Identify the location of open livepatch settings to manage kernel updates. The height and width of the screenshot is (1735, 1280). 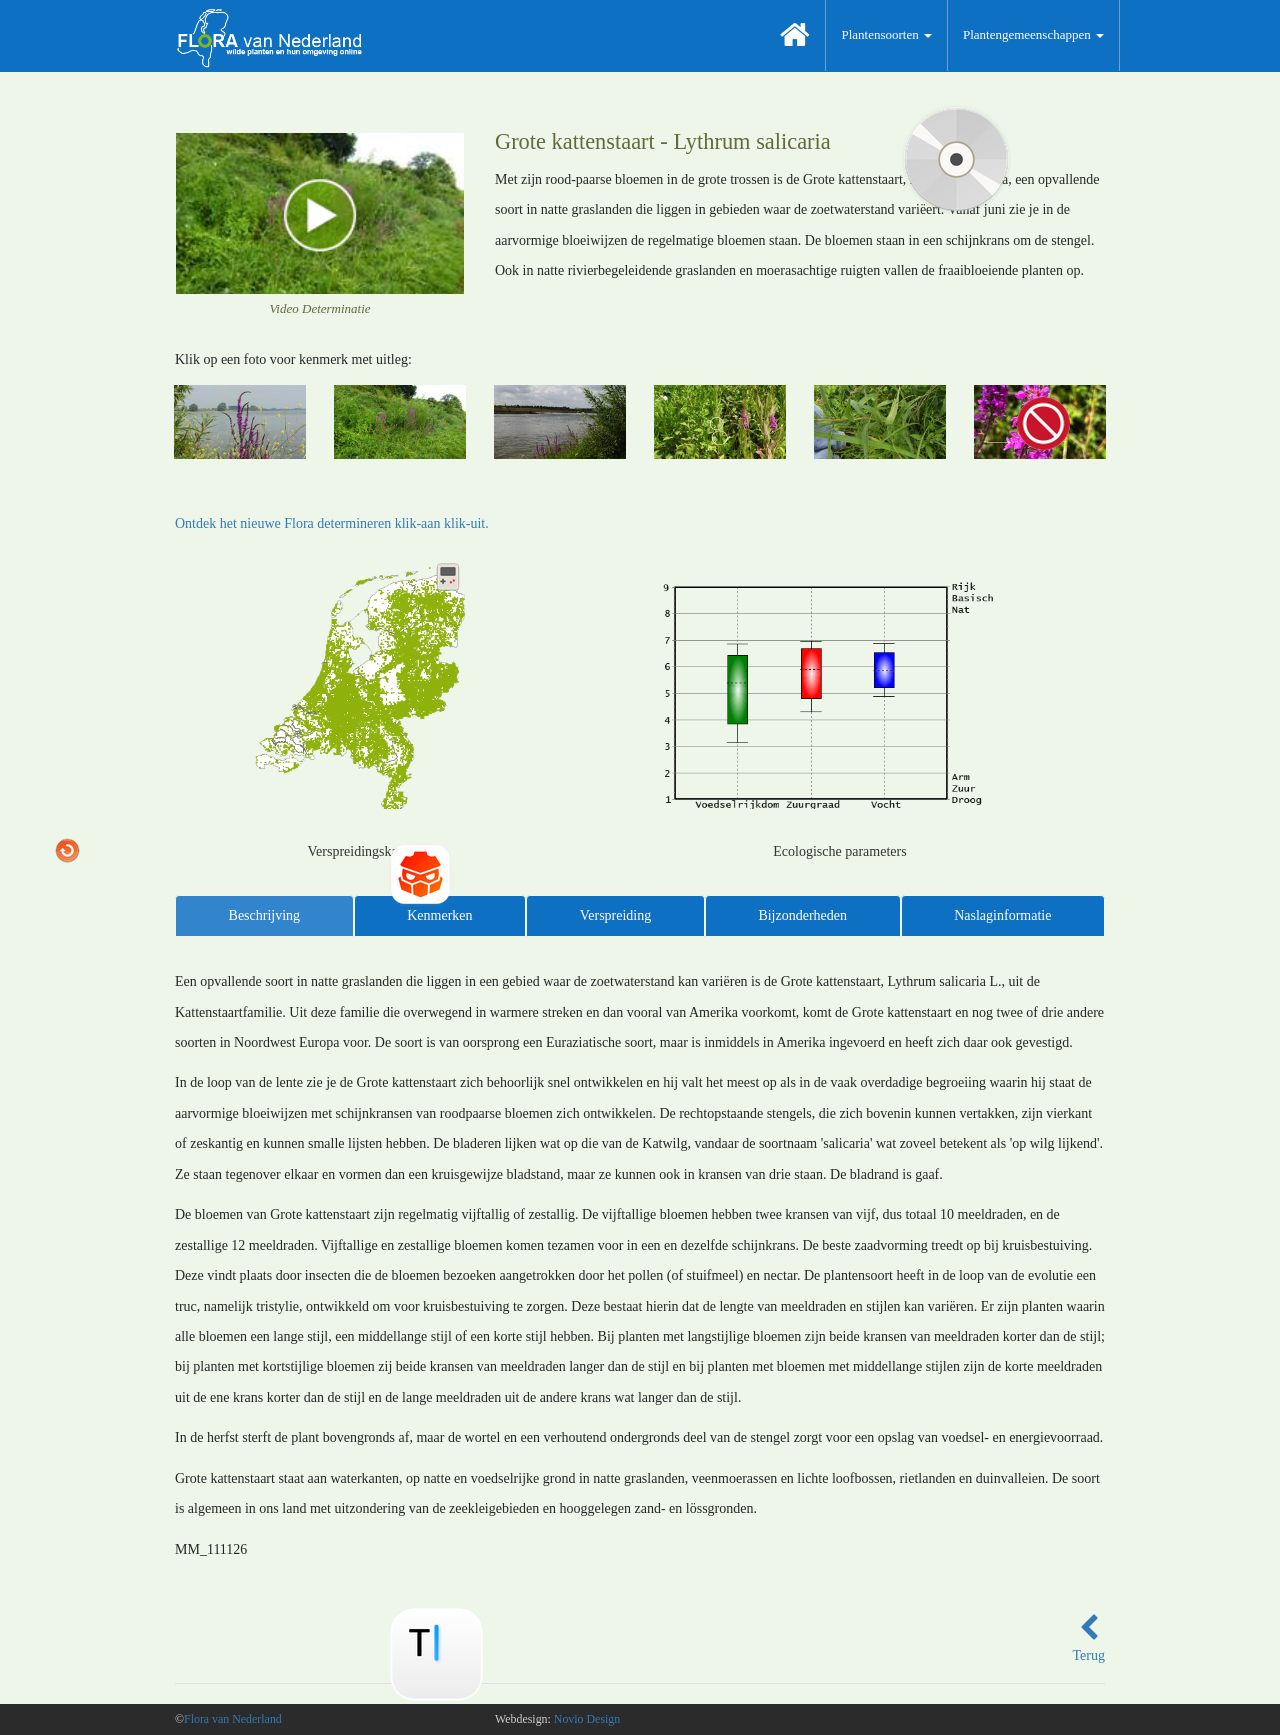
(67, 850).